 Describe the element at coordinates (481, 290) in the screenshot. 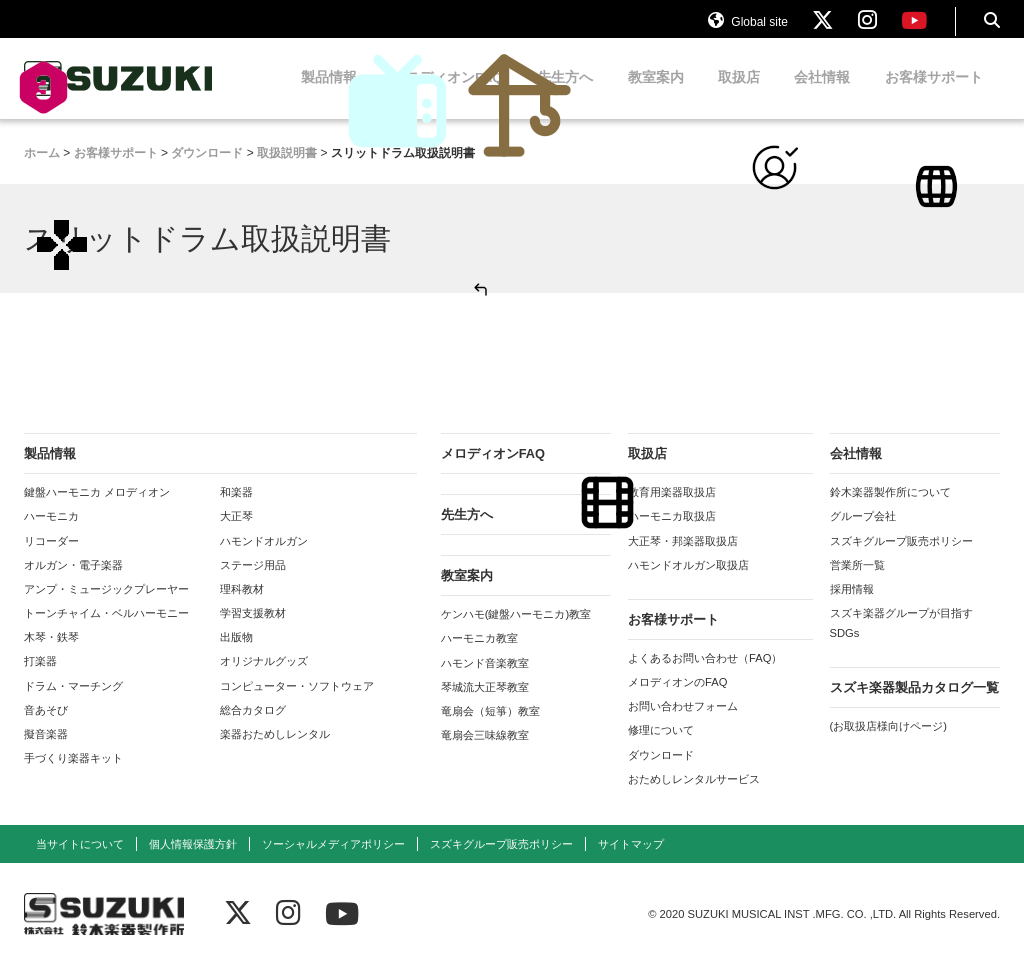

I see `go back to previous screen` at that location.